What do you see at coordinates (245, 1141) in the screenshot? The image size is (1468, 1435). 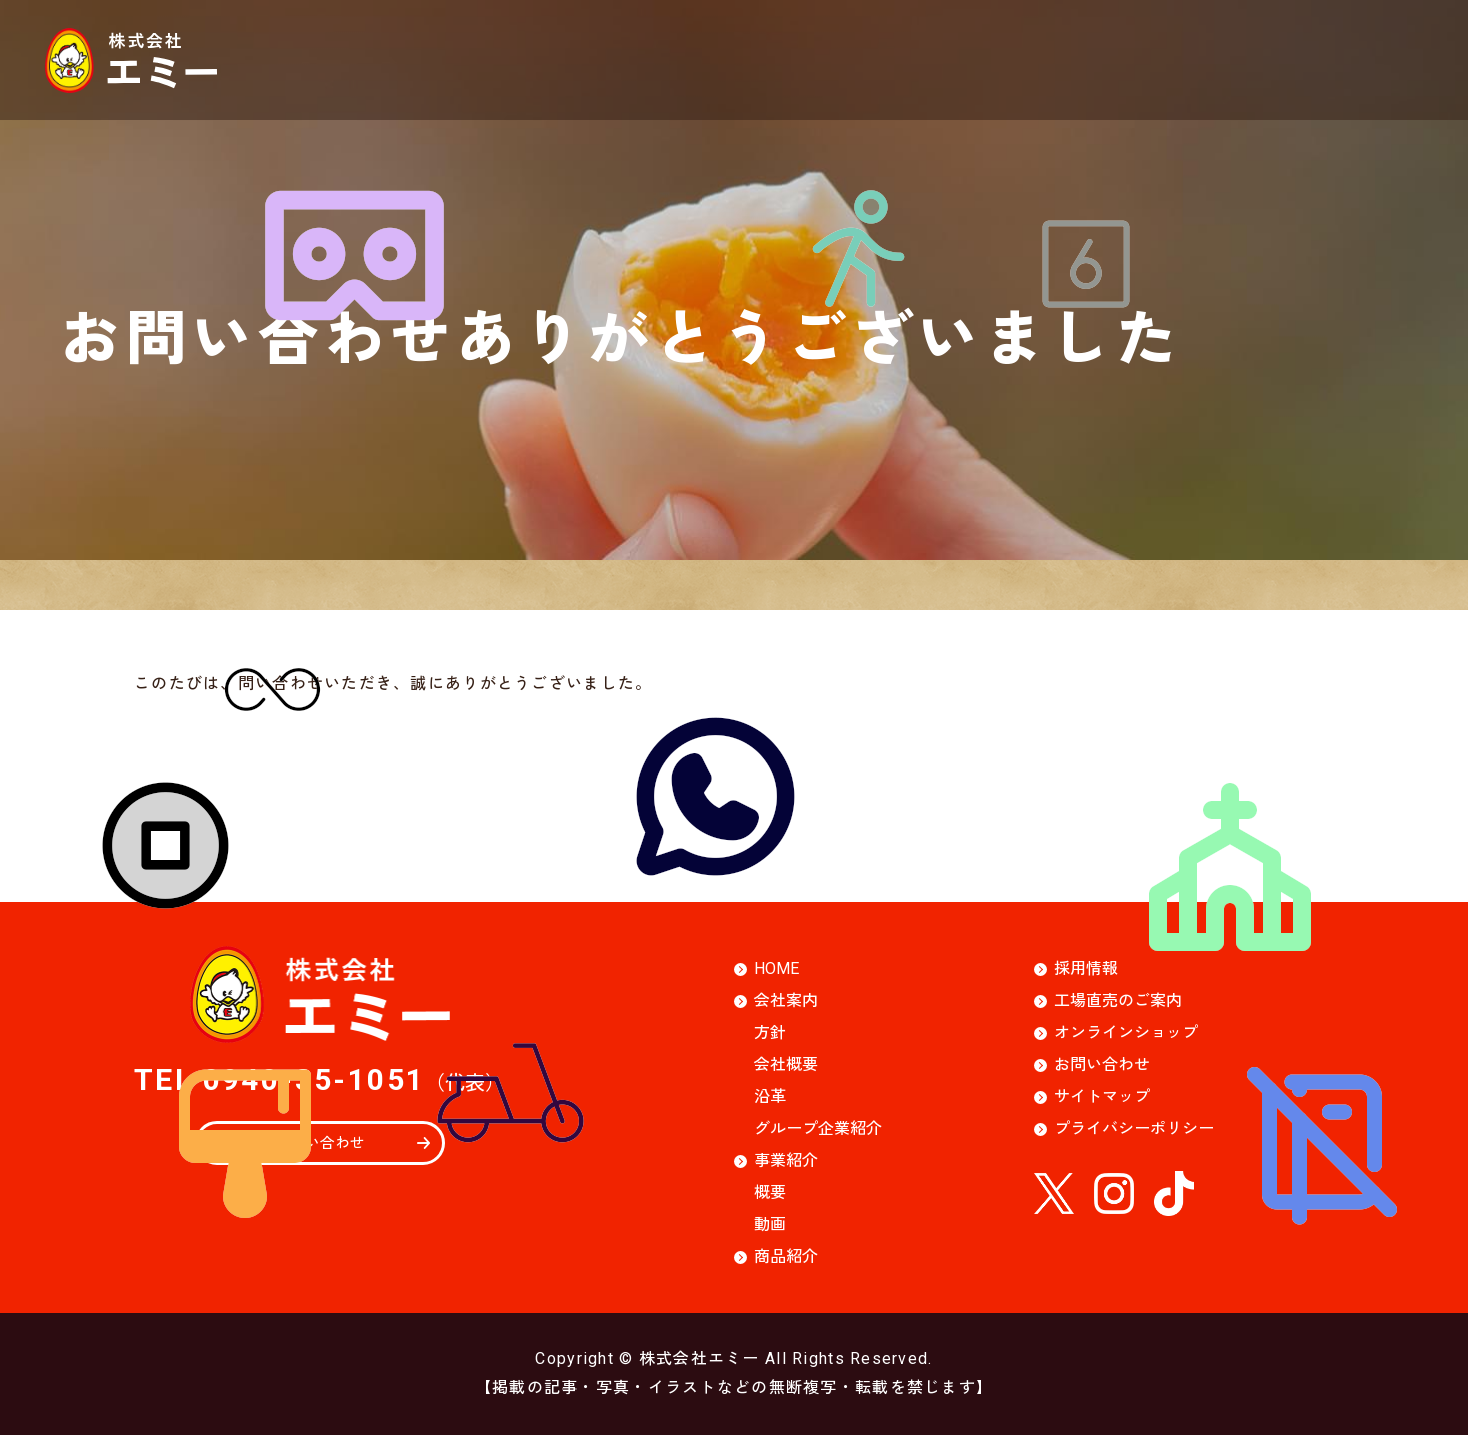 I see `access painting or drawing tools` at bounding box center [245, 1141].